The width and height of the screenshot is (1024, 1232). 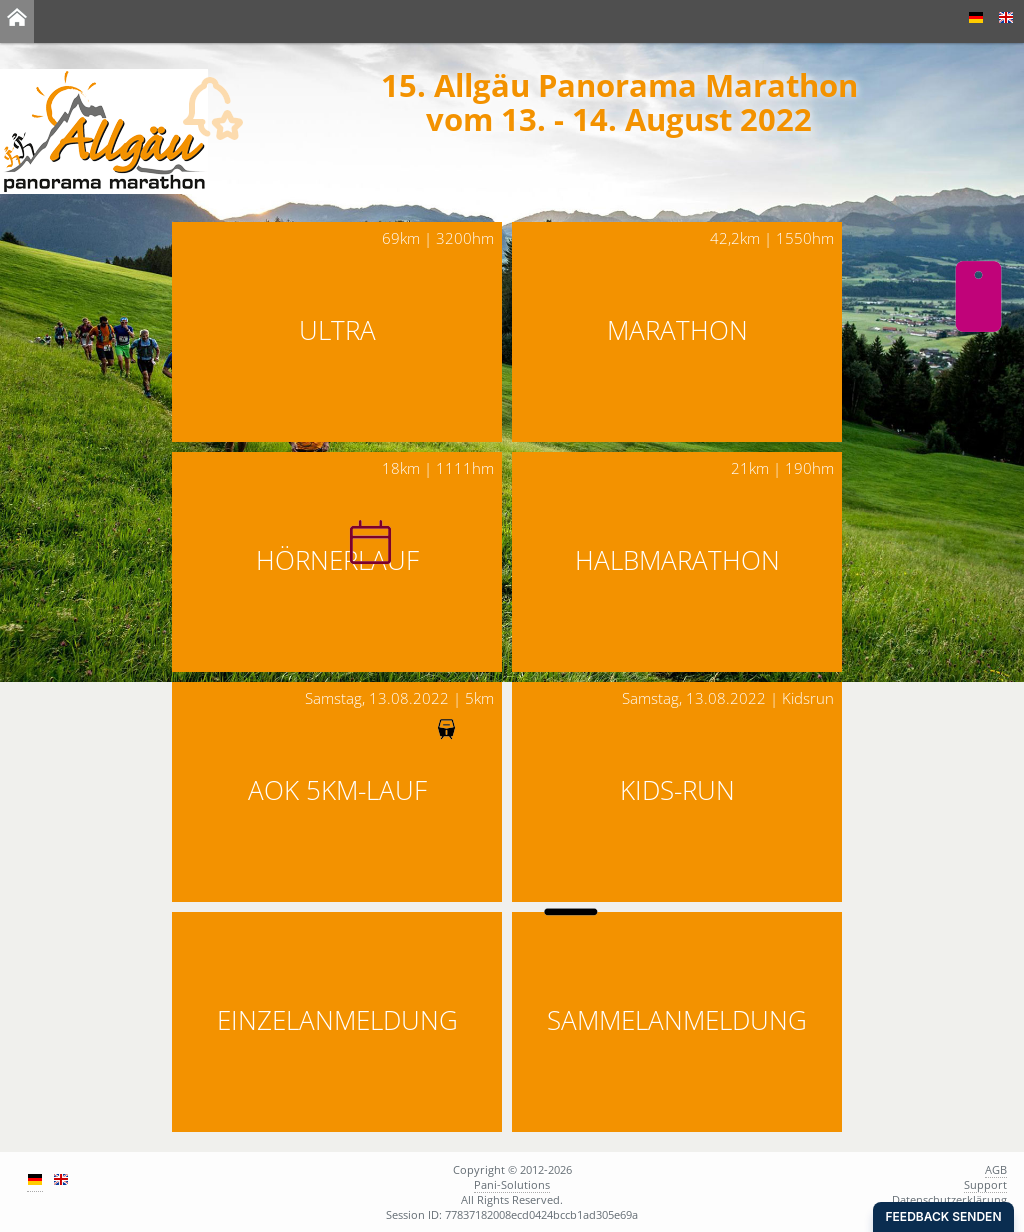 What do you see at coordinates (978, 296) in the screenshot?
I see `access device camera from mobile` at bounding box center [978, 296].